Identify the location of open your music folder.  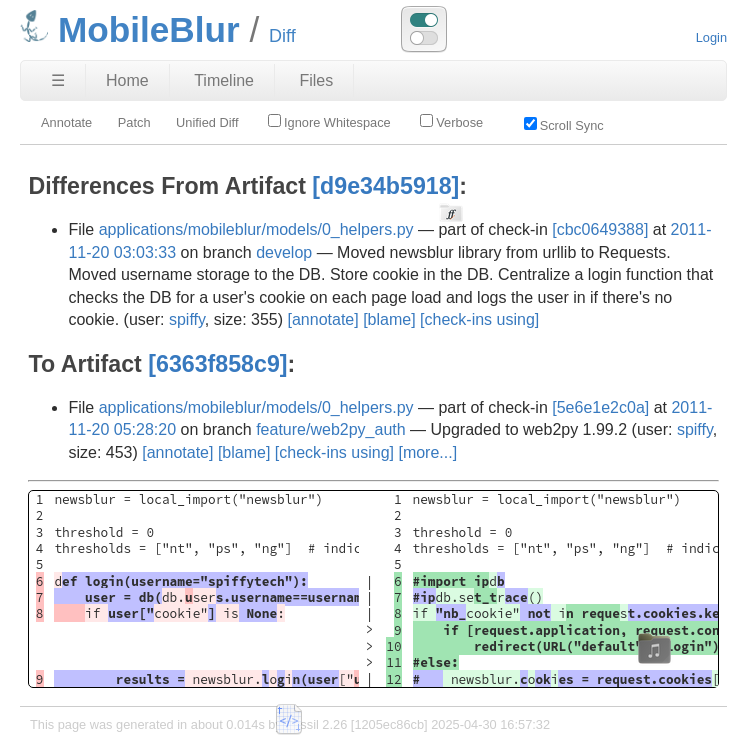
(654, 648).